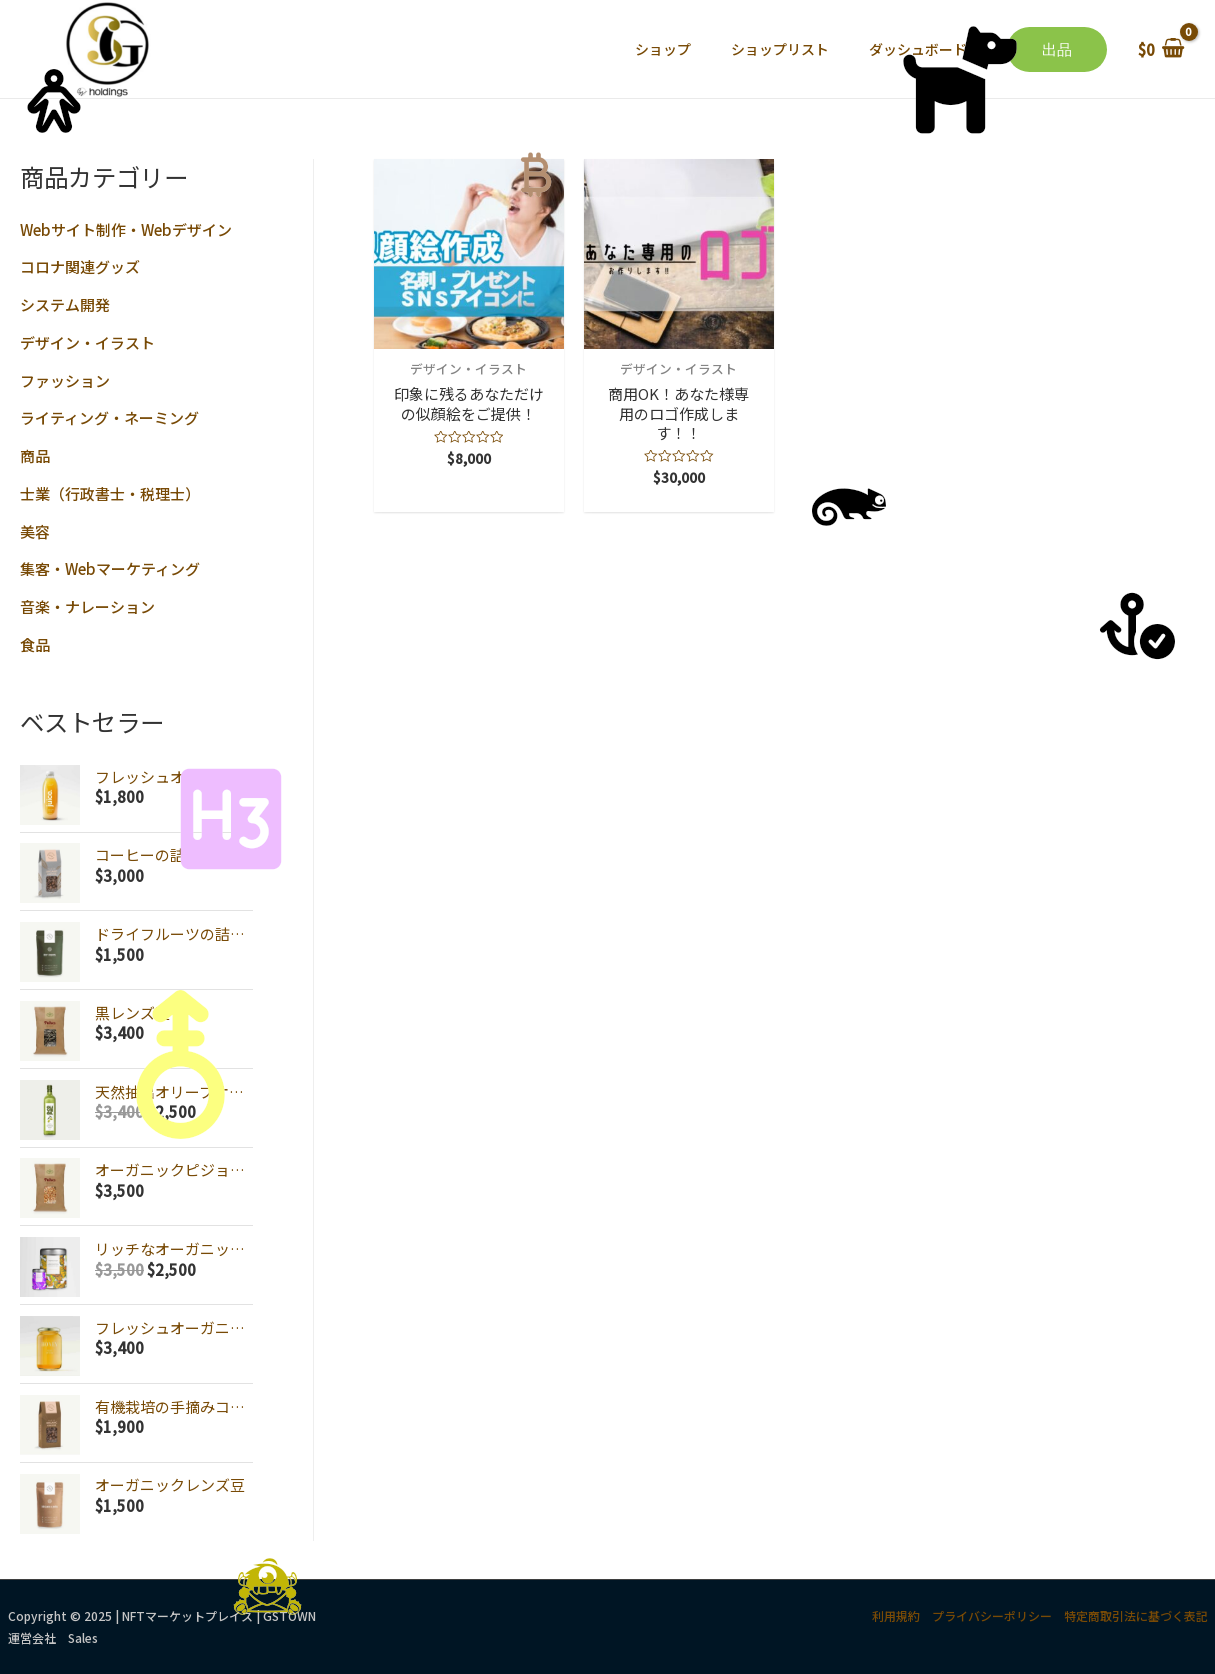 This screenshot has height=1674, width=1215. Describe the element at coordinates (1136, 624) in the screenshot. I see `verified anchor point or location` at that location.